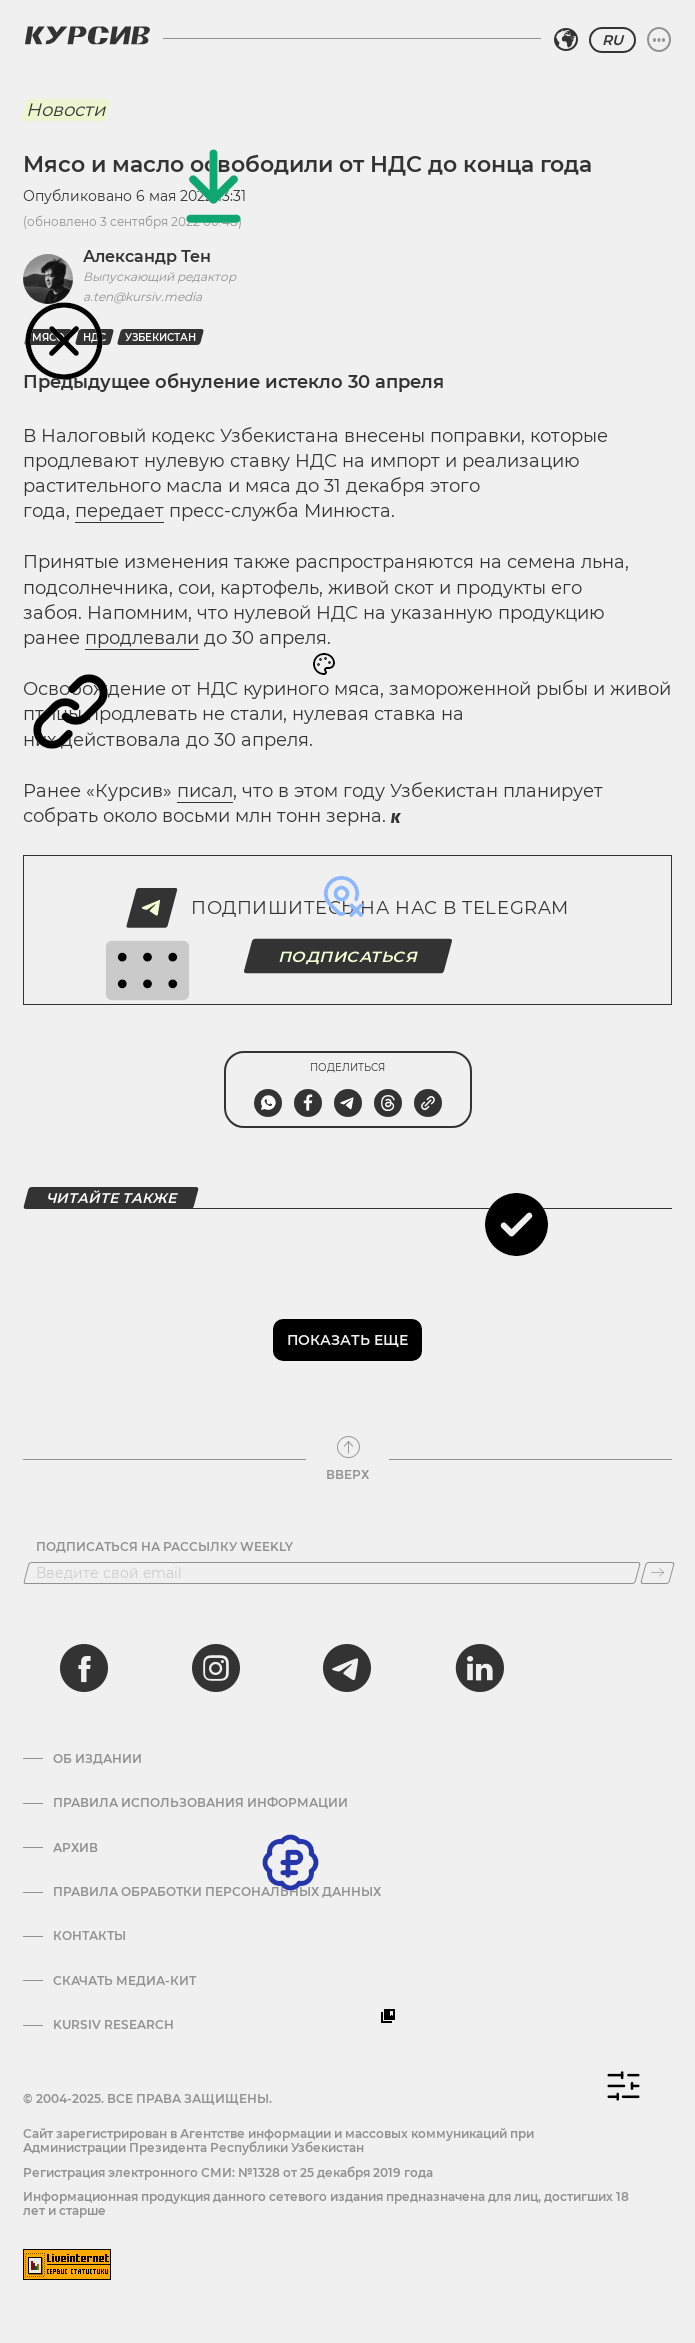 The height and width of the screenshot is (2343, 695). What do you see at coordinates (70, 711) in the screenshot?
I see `copy or share a link` at bounding box center [70, 711].